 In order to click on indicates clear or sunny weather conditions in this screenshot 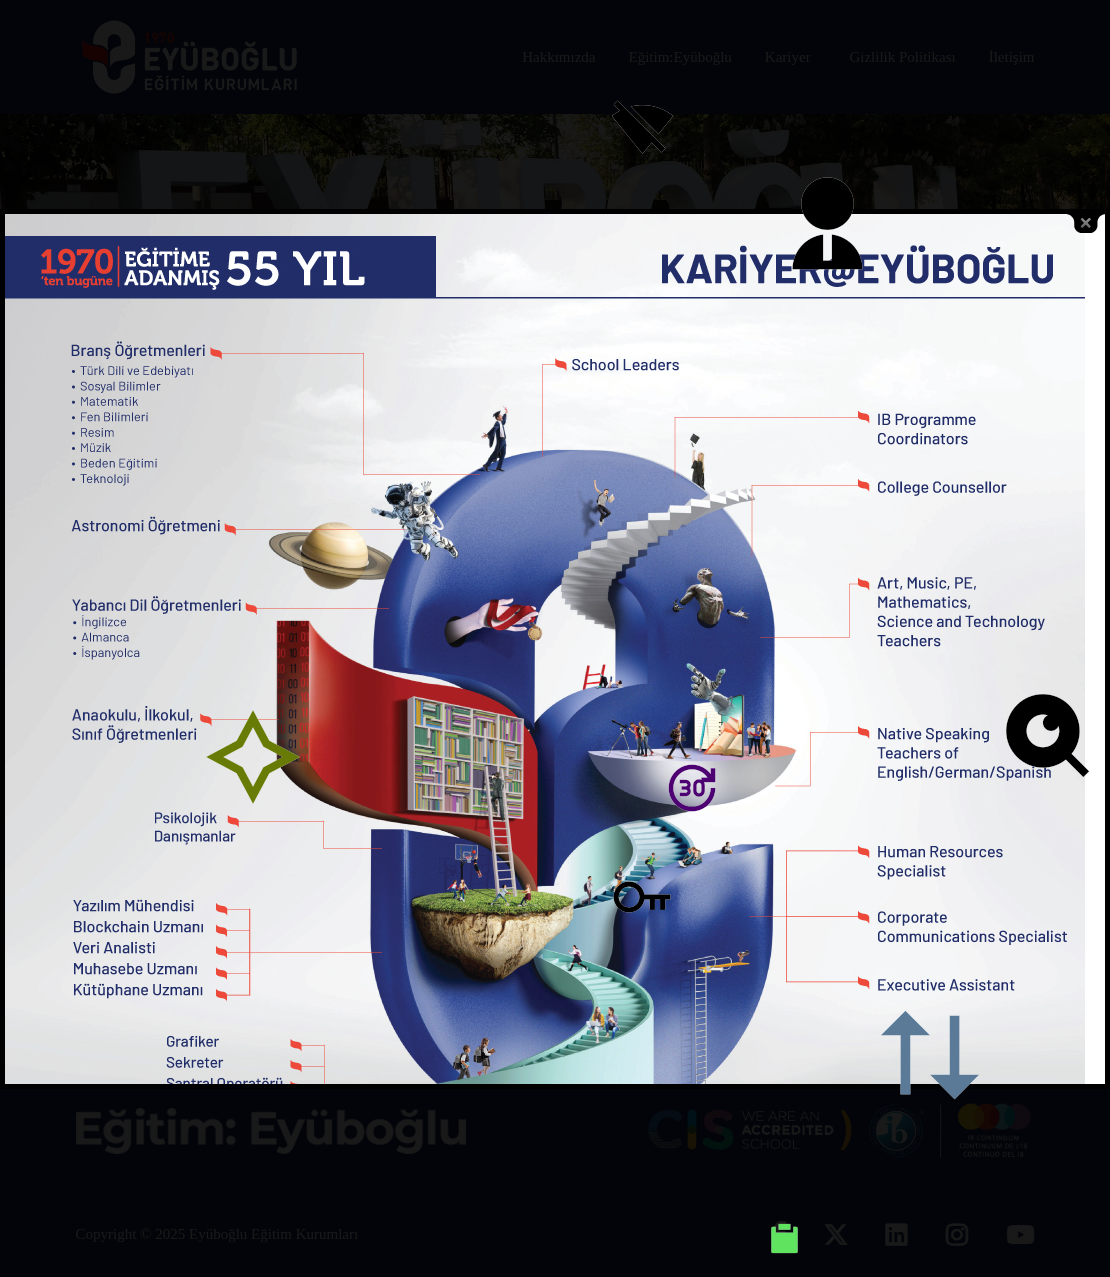, I will do `click(253, 757)`.